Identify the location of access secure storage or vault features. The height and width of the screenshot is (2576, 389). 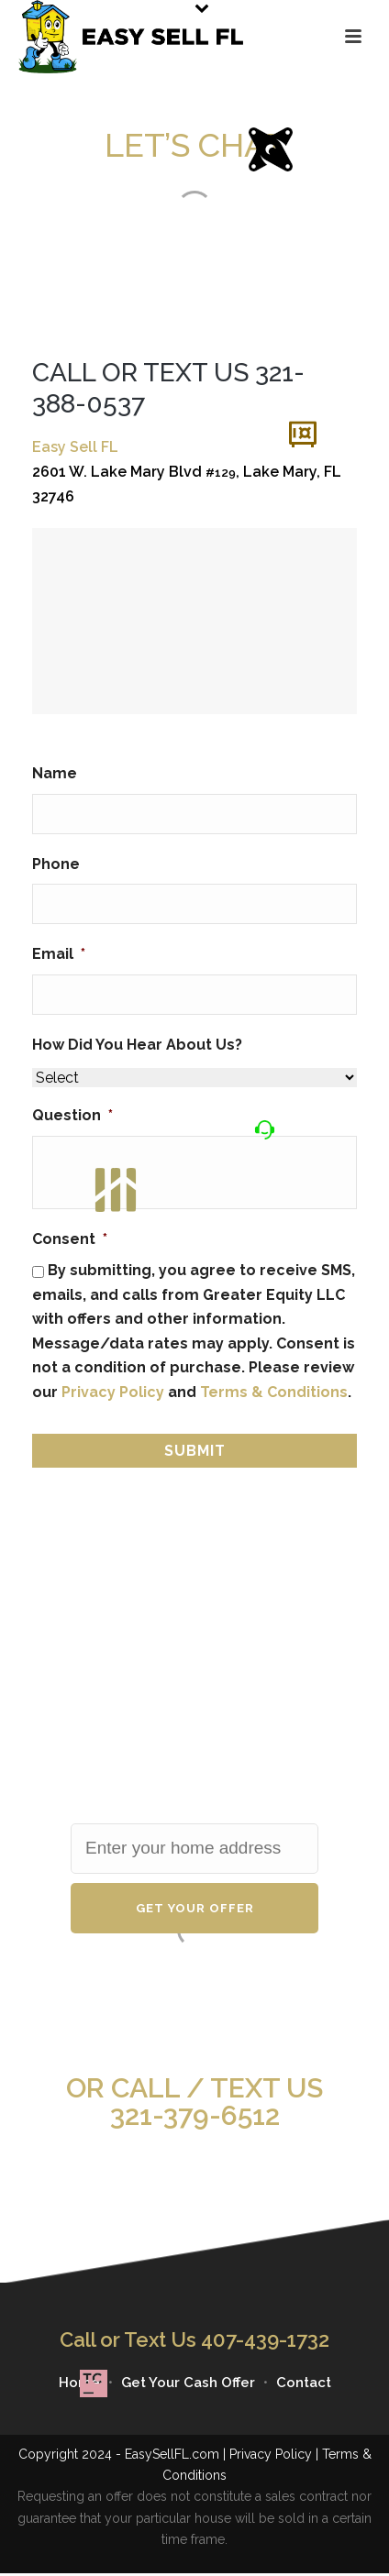
(303, 434).